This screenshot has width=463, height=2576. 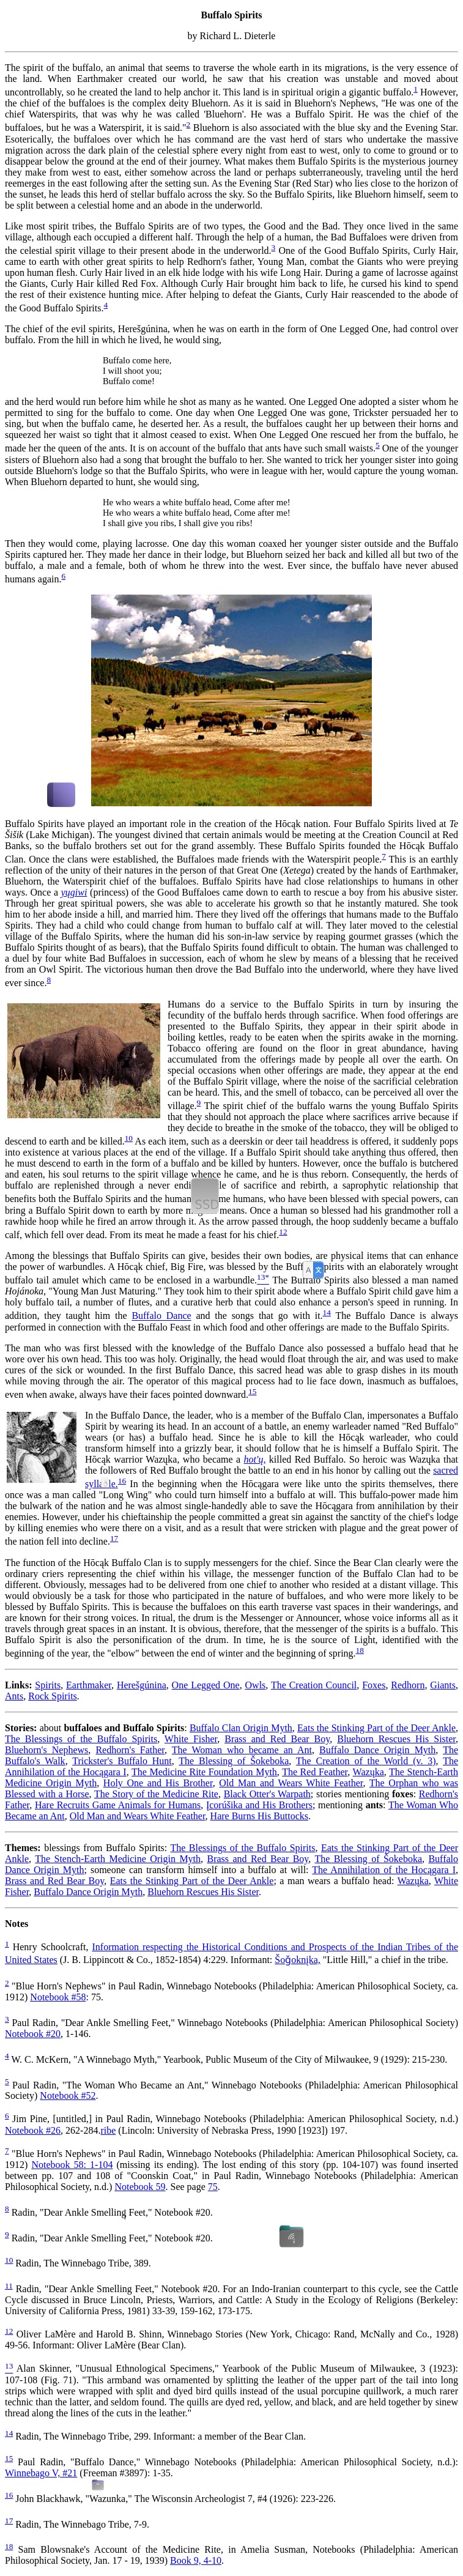 I want to click on visual divider between UI elements, so click(x=125, y=2214).